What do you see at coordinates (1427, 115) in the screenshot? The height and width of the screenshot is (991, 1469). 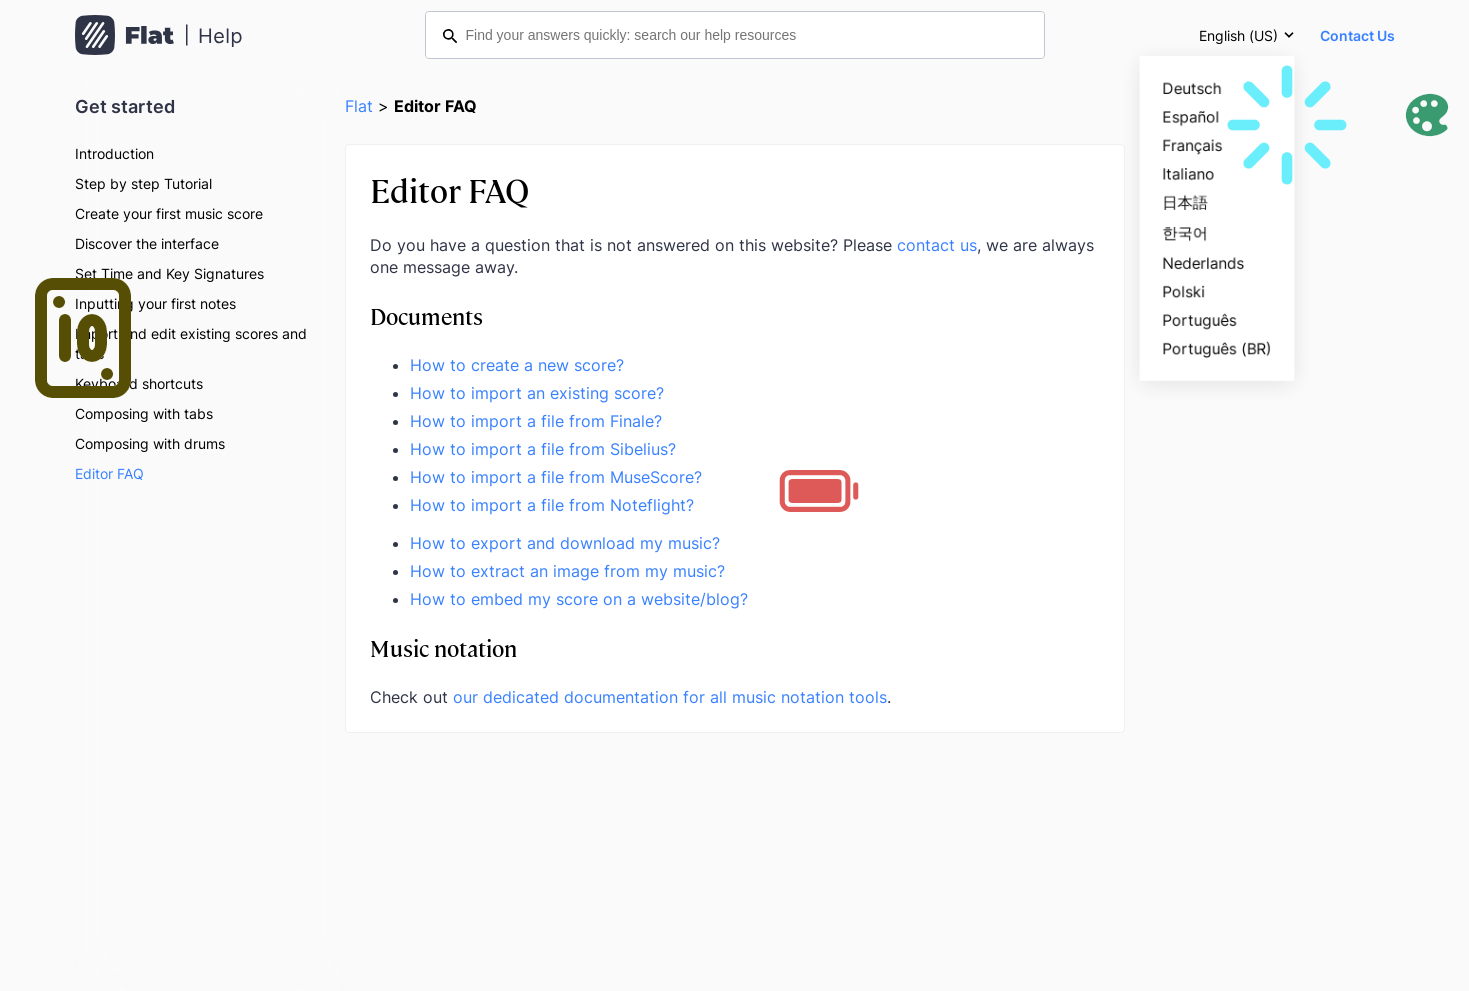 I see `open color picker or theme settings` at bounding box center [1427, 115].